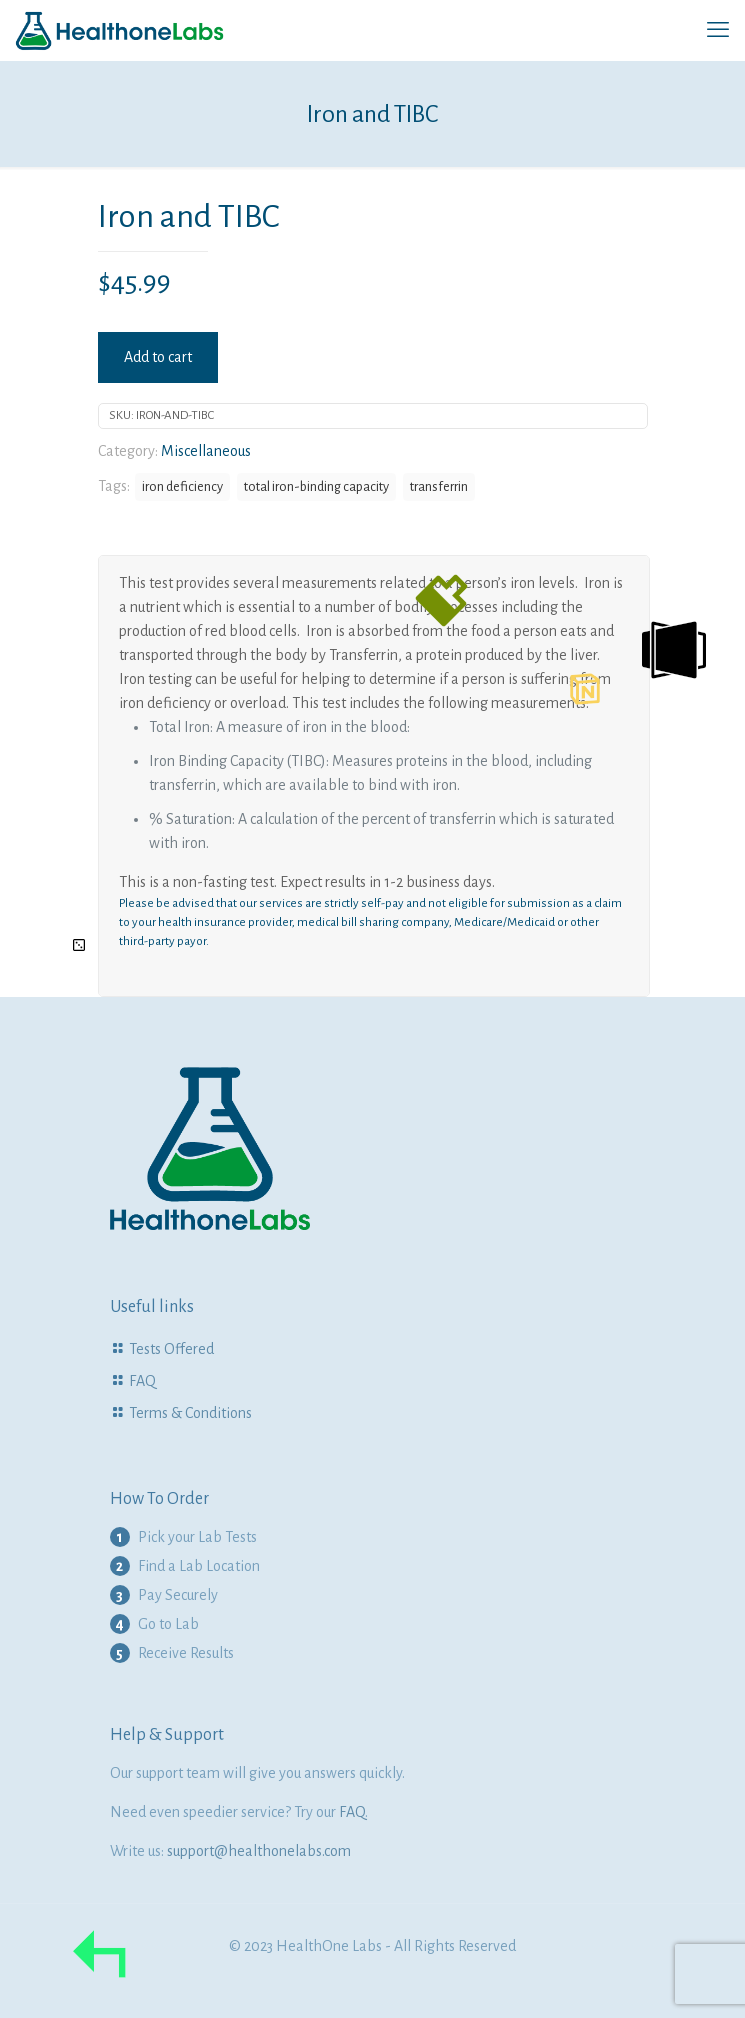 Image resolution: width=745 pixels, height=2018 pixels. Describe the element at coordinates (102, 1954) in the screenshot. I see `reply to a message` at that location.